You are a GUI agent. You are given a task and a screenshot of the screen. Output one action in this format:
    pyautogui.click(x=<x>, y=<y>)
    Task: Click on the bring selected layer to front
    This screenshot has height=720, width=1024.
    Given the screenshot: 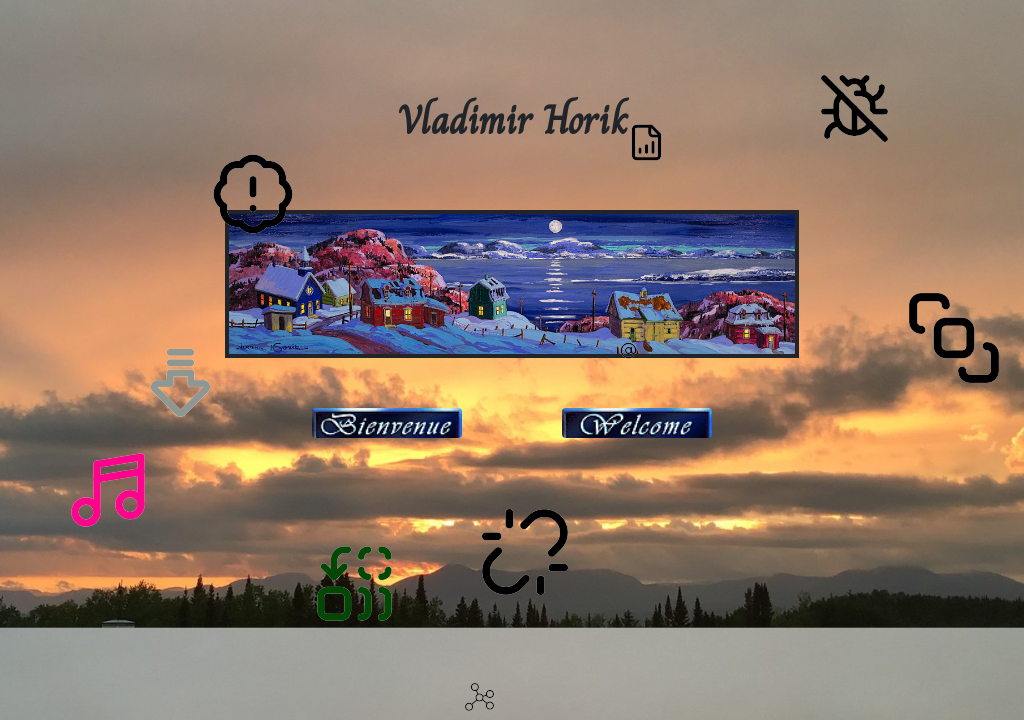 What is the action you would take?
    pyautogui.click(x=954, y=338)
    